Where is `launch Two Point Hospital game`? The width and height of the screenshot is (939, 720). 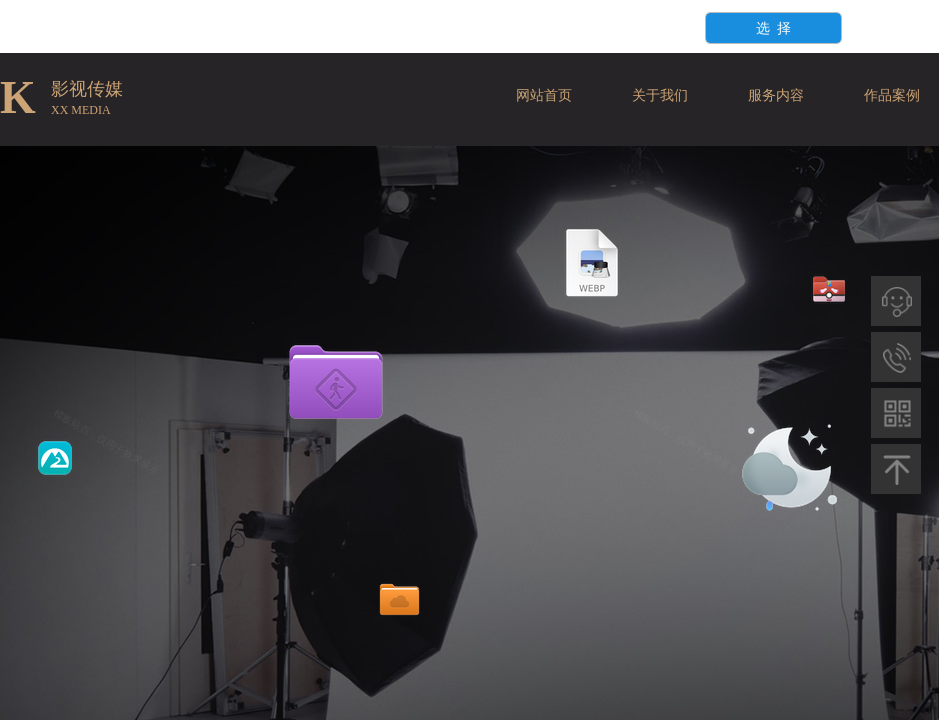
launch Two Point Hospital game is located at coordinates (55, 458).